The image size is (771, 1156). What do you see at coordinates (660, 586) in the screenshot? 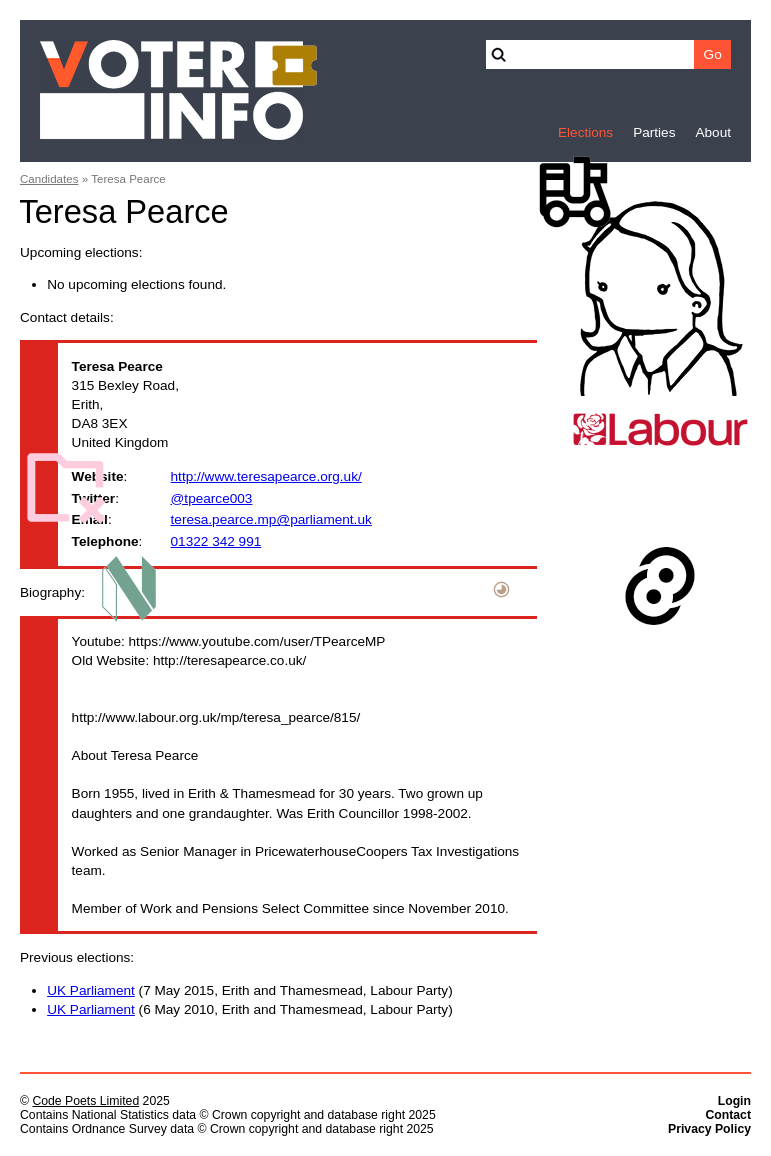
I see `tauri framework logo` at bounding box center [660, 586].